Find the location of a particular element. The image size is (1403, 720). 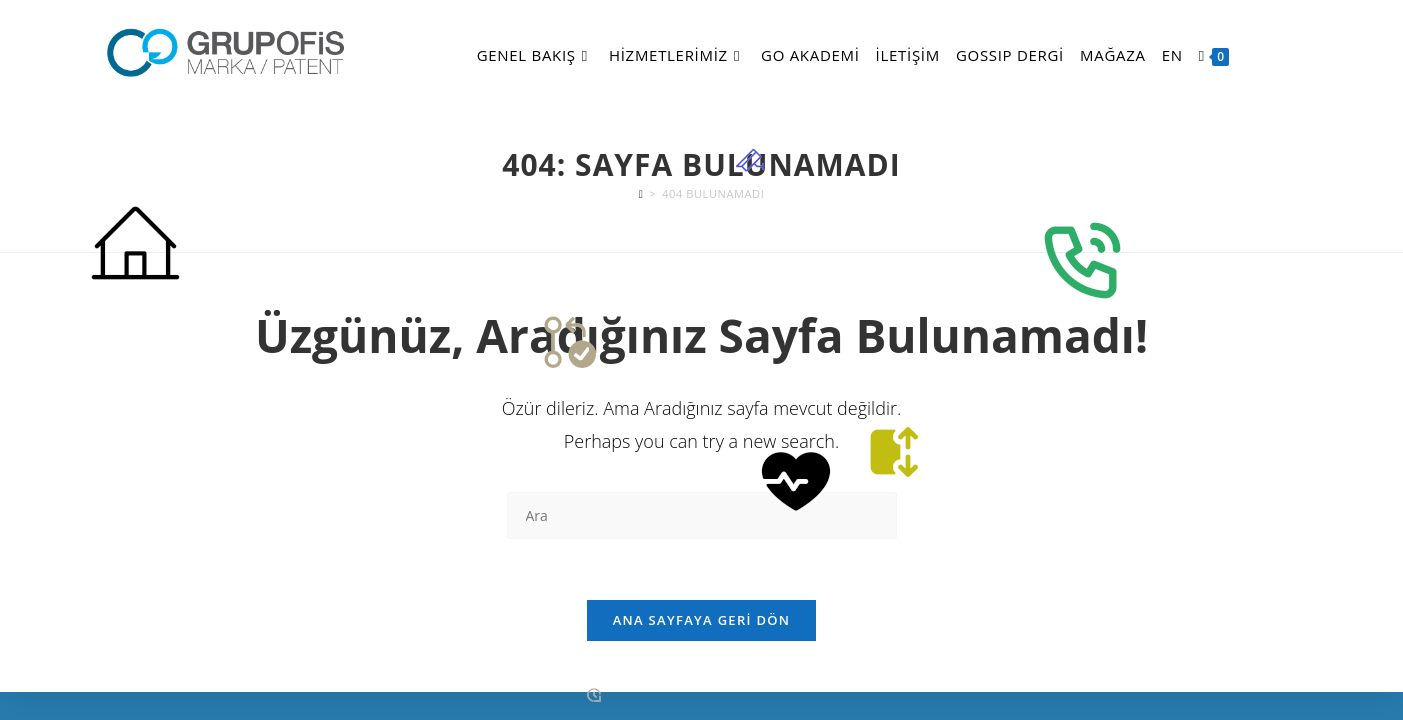

navigate to home screen is located at coordinates (135, 244).